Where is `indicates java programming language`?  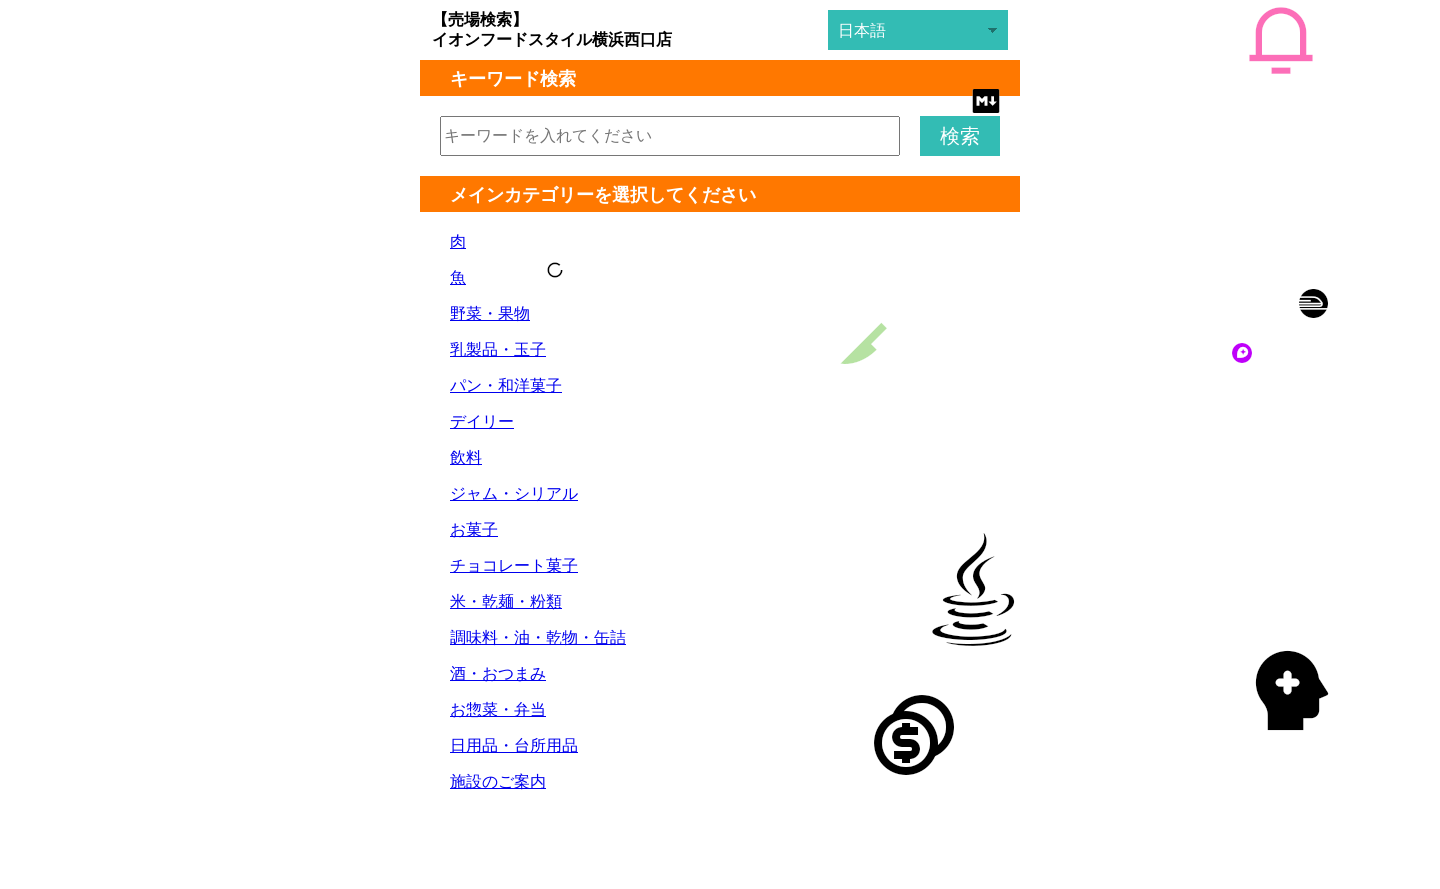 indicates java programming language is located at coordinates (975, 594).